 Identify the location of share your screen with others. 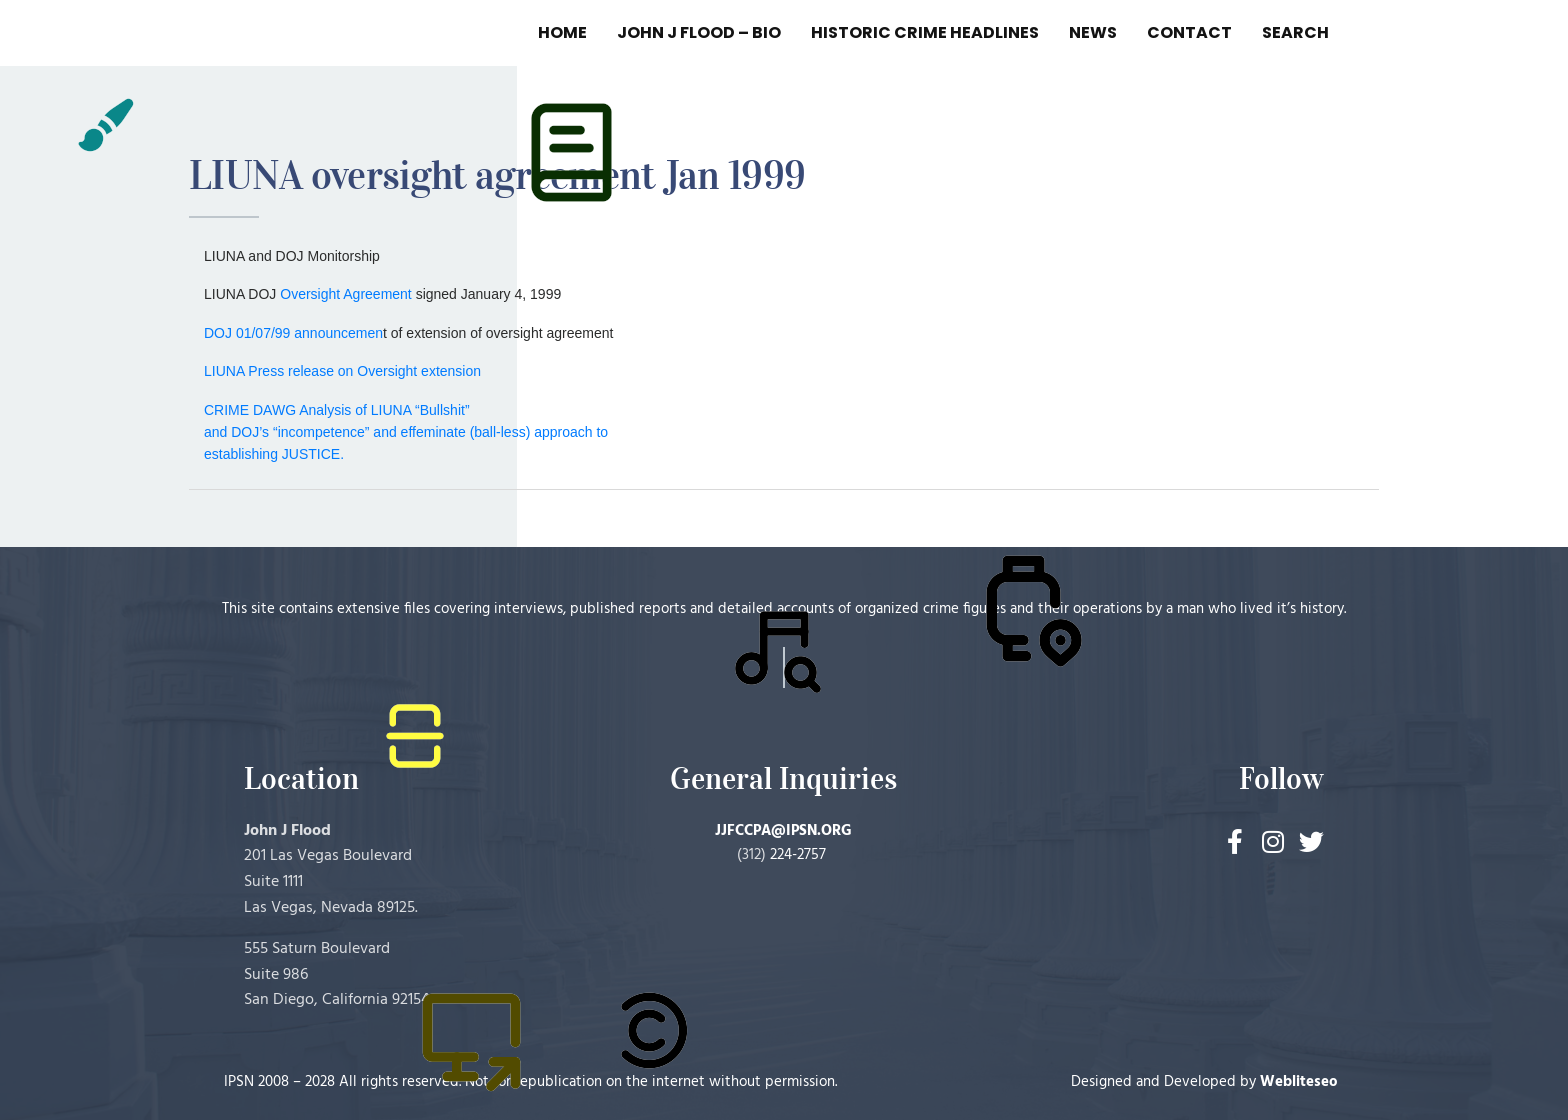
(471, 1037).